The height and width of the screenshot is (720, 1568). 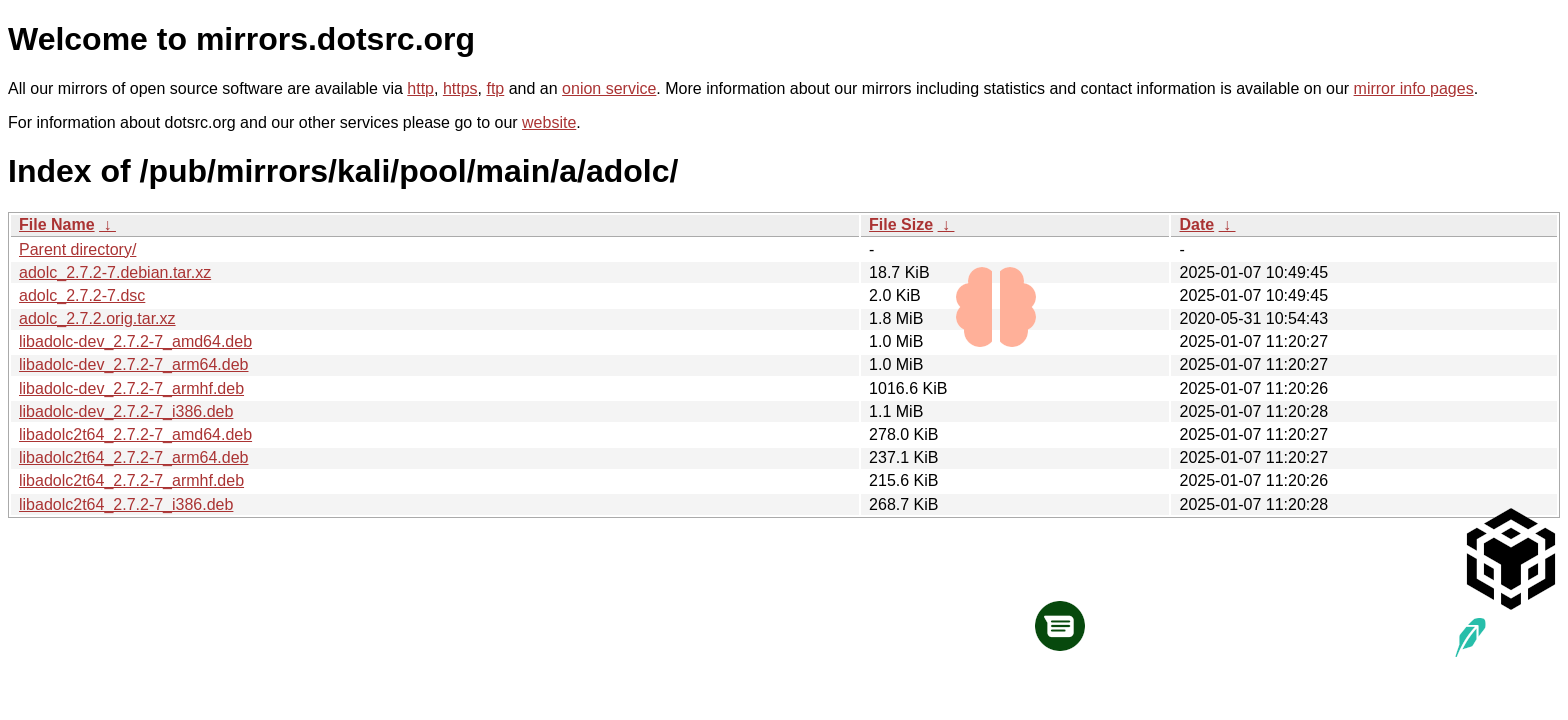 I want to click on open Google Messages app, so click(x=1060, y=626).